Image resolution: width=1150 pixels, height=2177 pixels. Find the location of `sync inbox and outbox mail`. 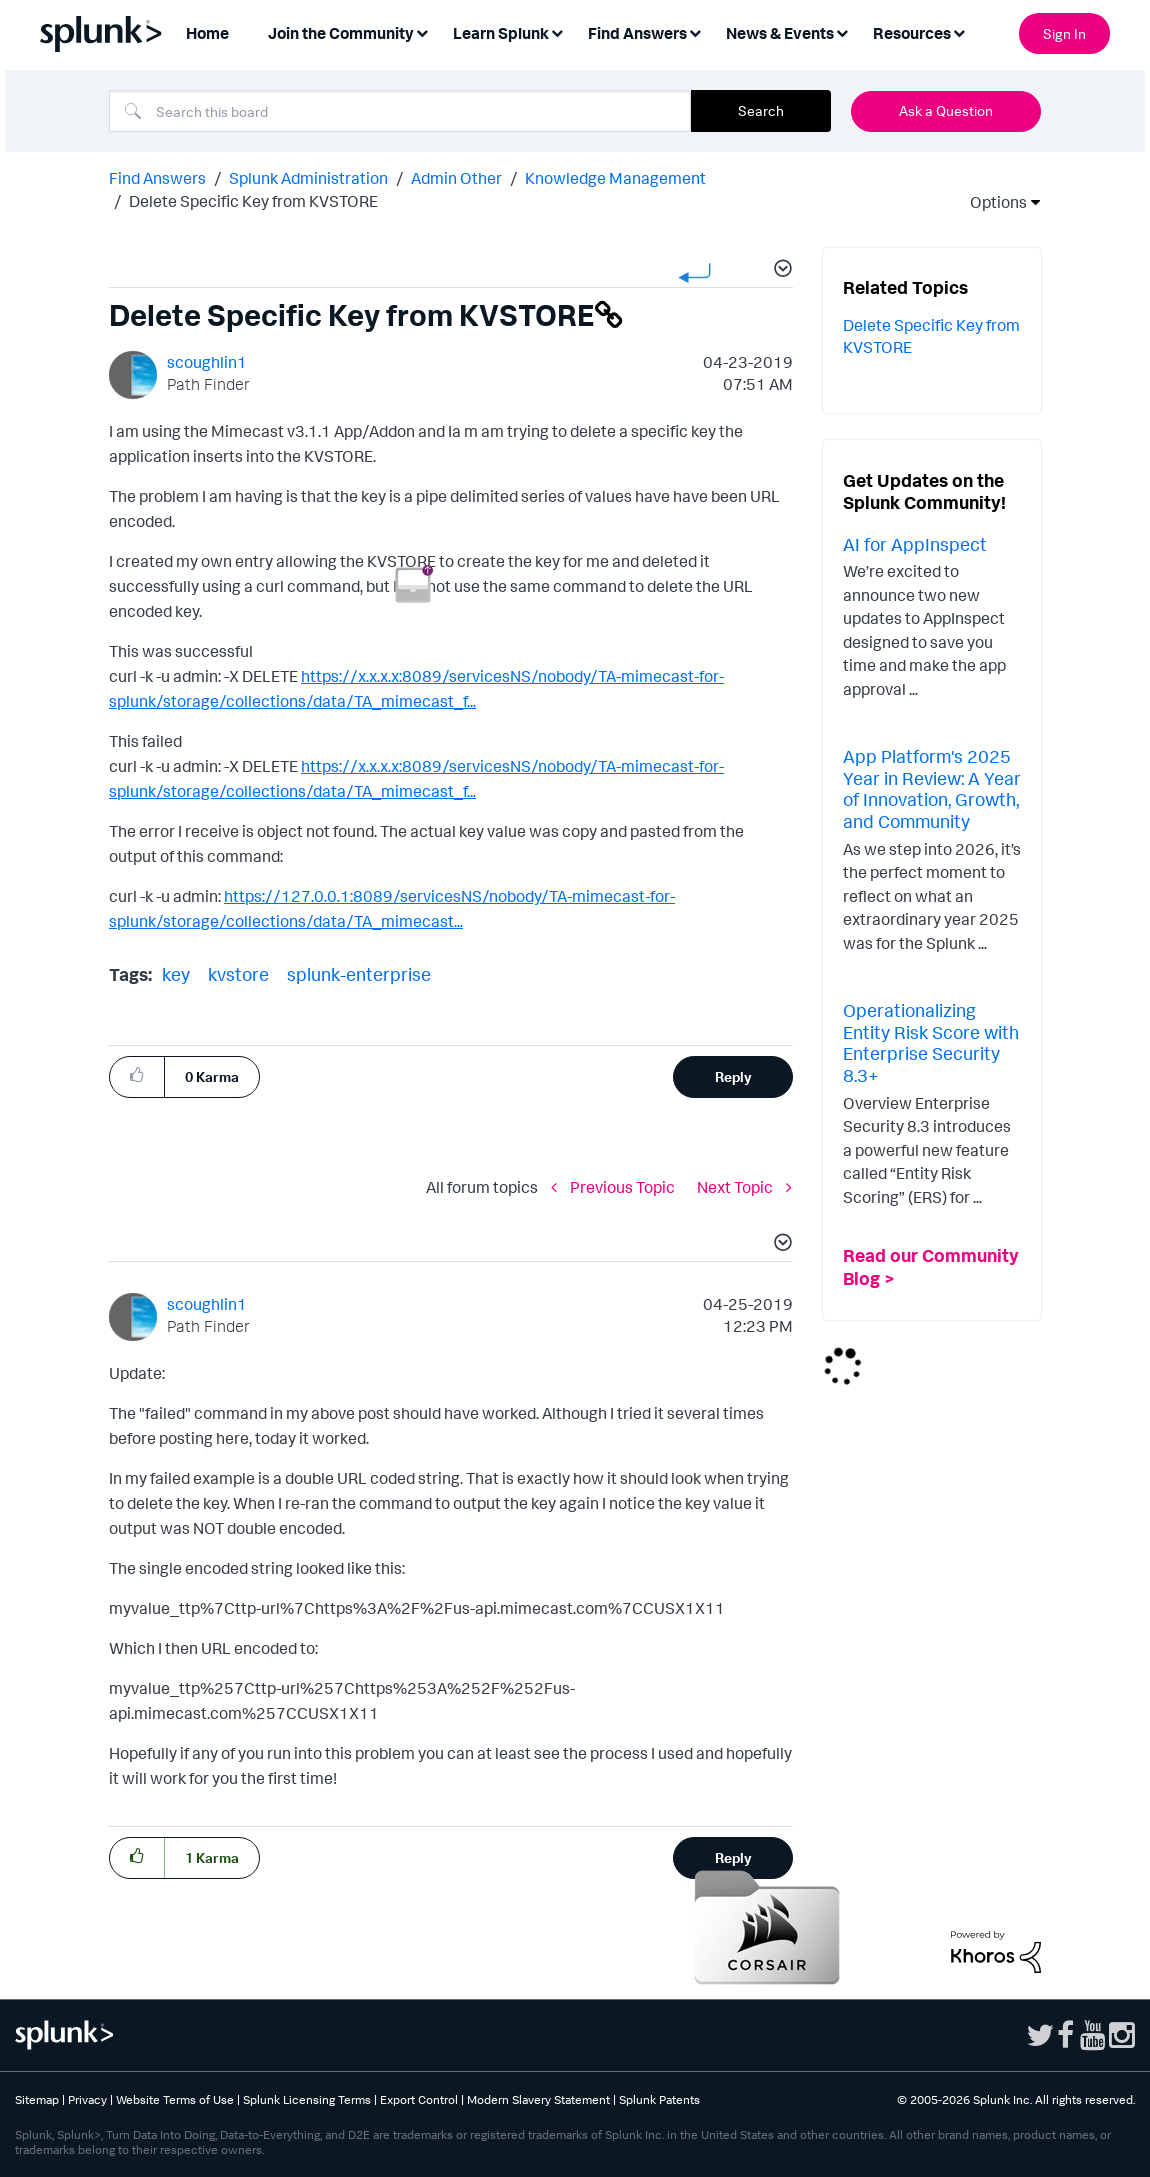

sync inbox and outbox mail is located at coordinates (413, 585).